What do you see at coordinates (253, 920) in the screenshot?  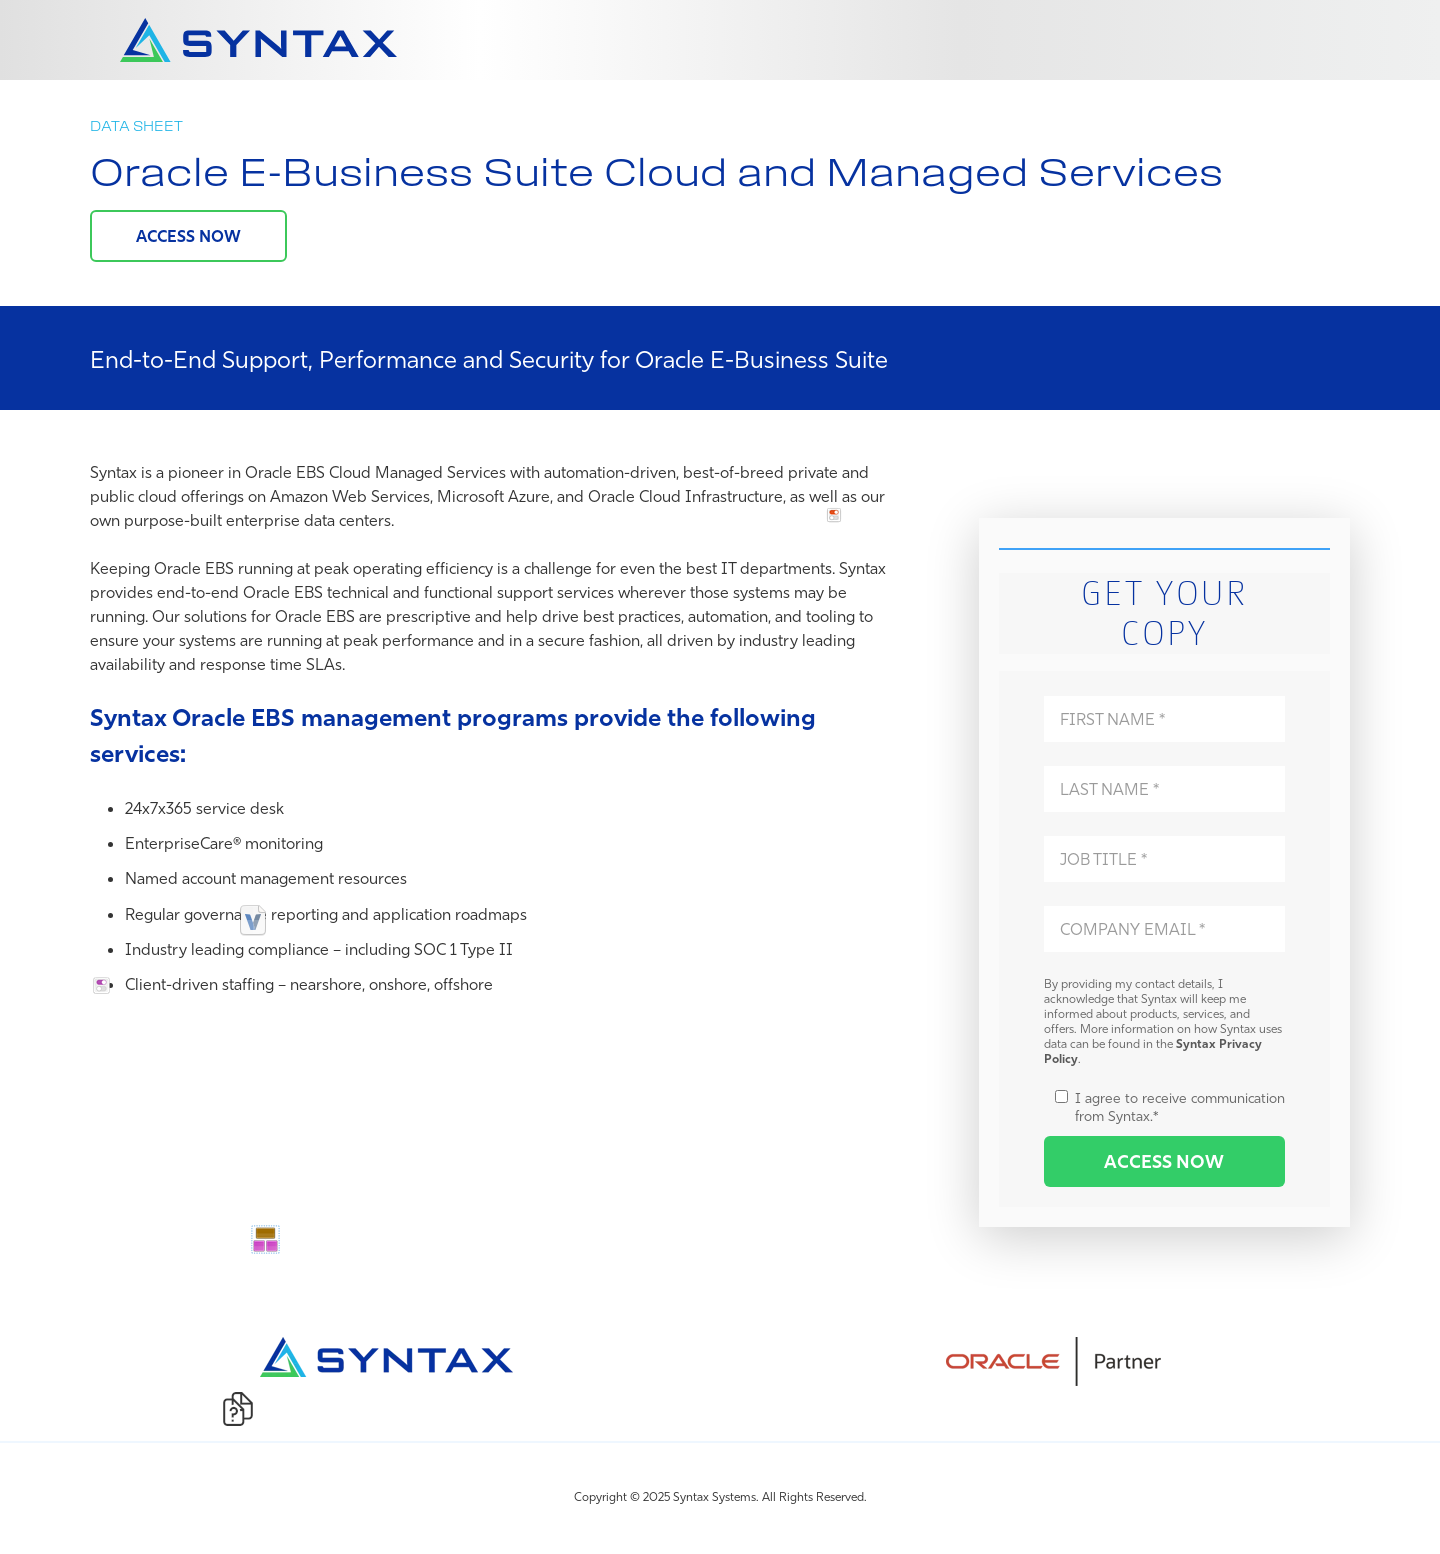 I see `a v programming language source file` at bounding box center [253, 920].